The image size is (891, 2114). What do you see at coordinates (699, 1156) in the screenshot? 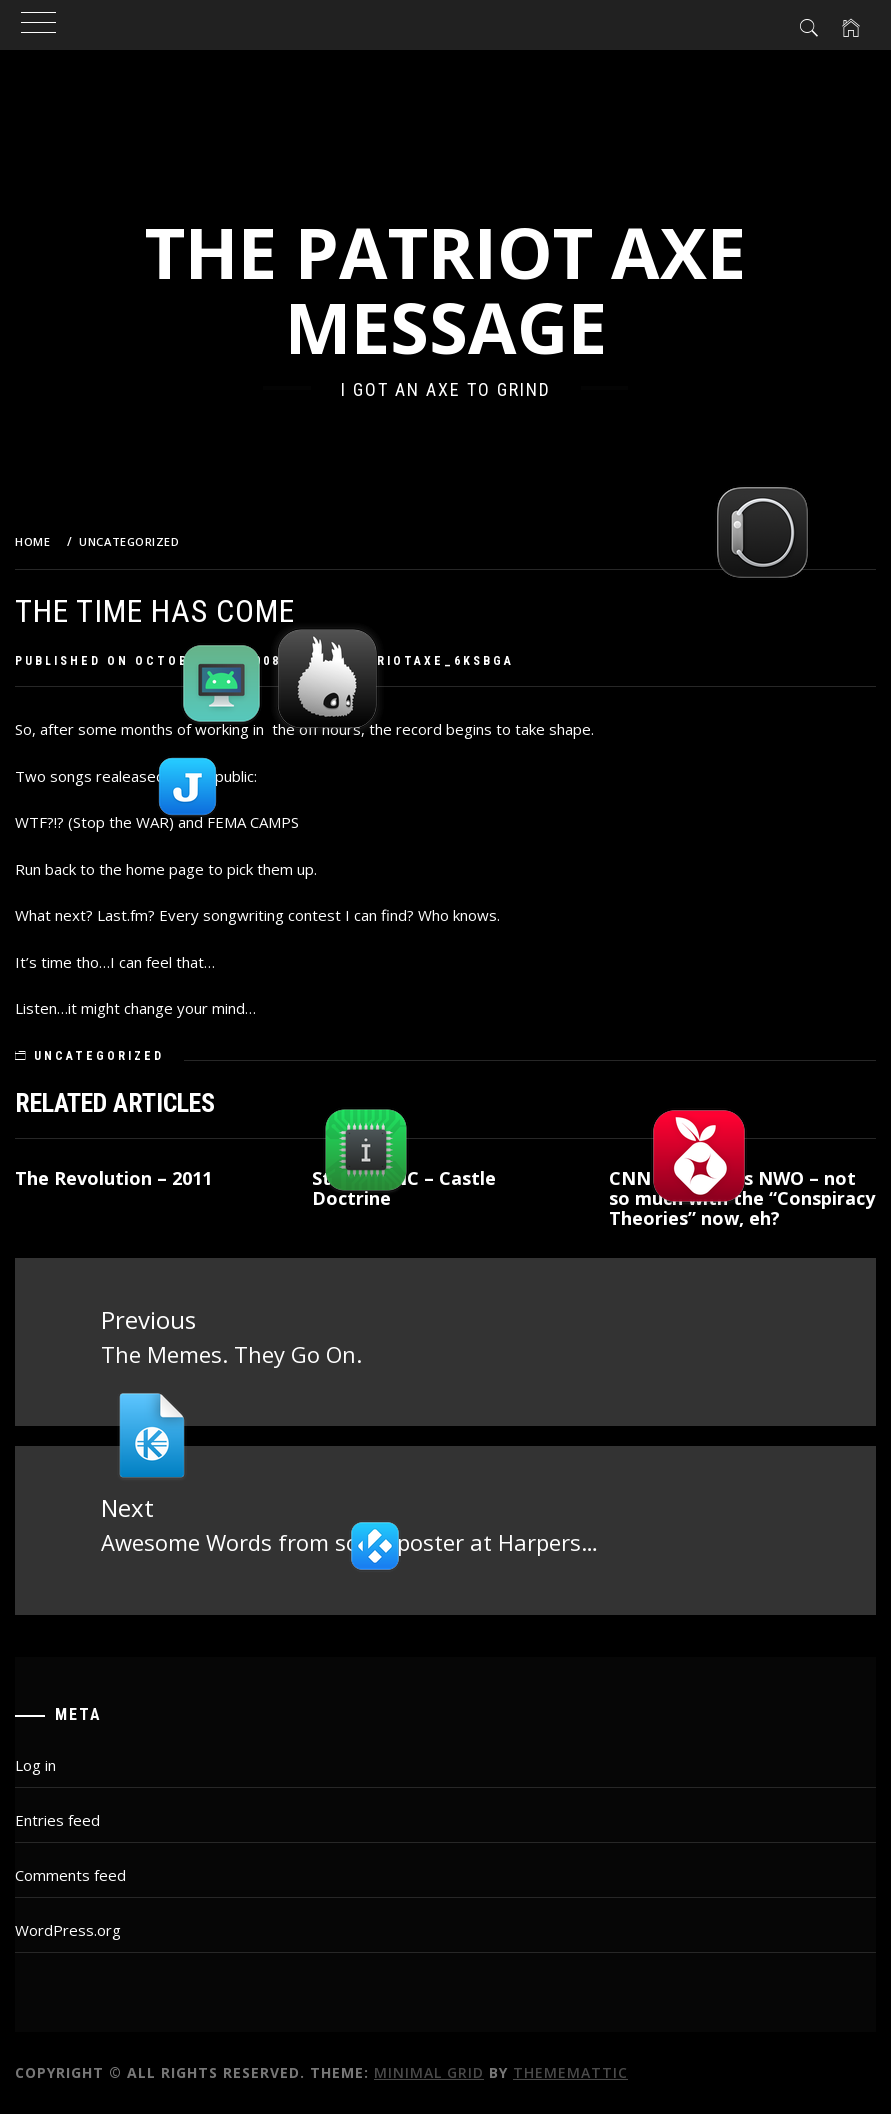
I see `open pi-hole network ad blocker app` at bounding box center [699, 1156].